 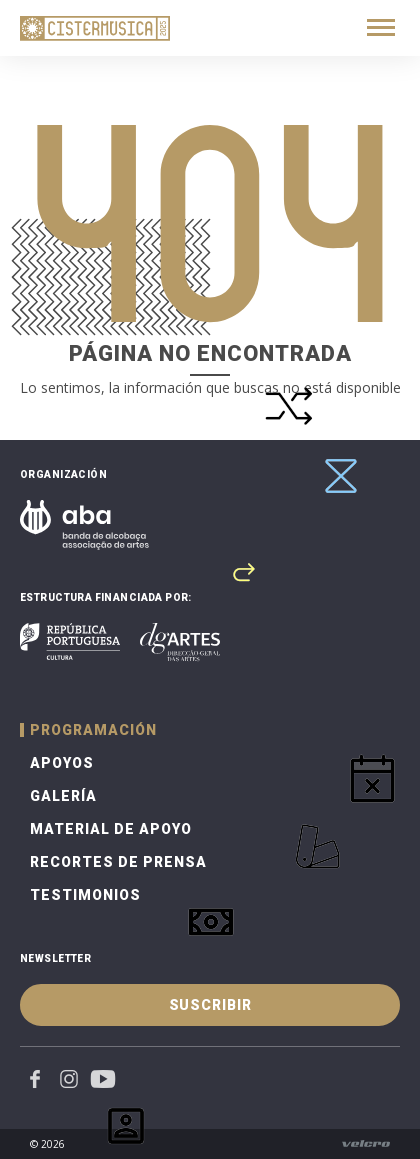 What do you see at coordinates (211, 922) in the screenshot?
I see `view account balance or funds` at bounding box center [211, 922].